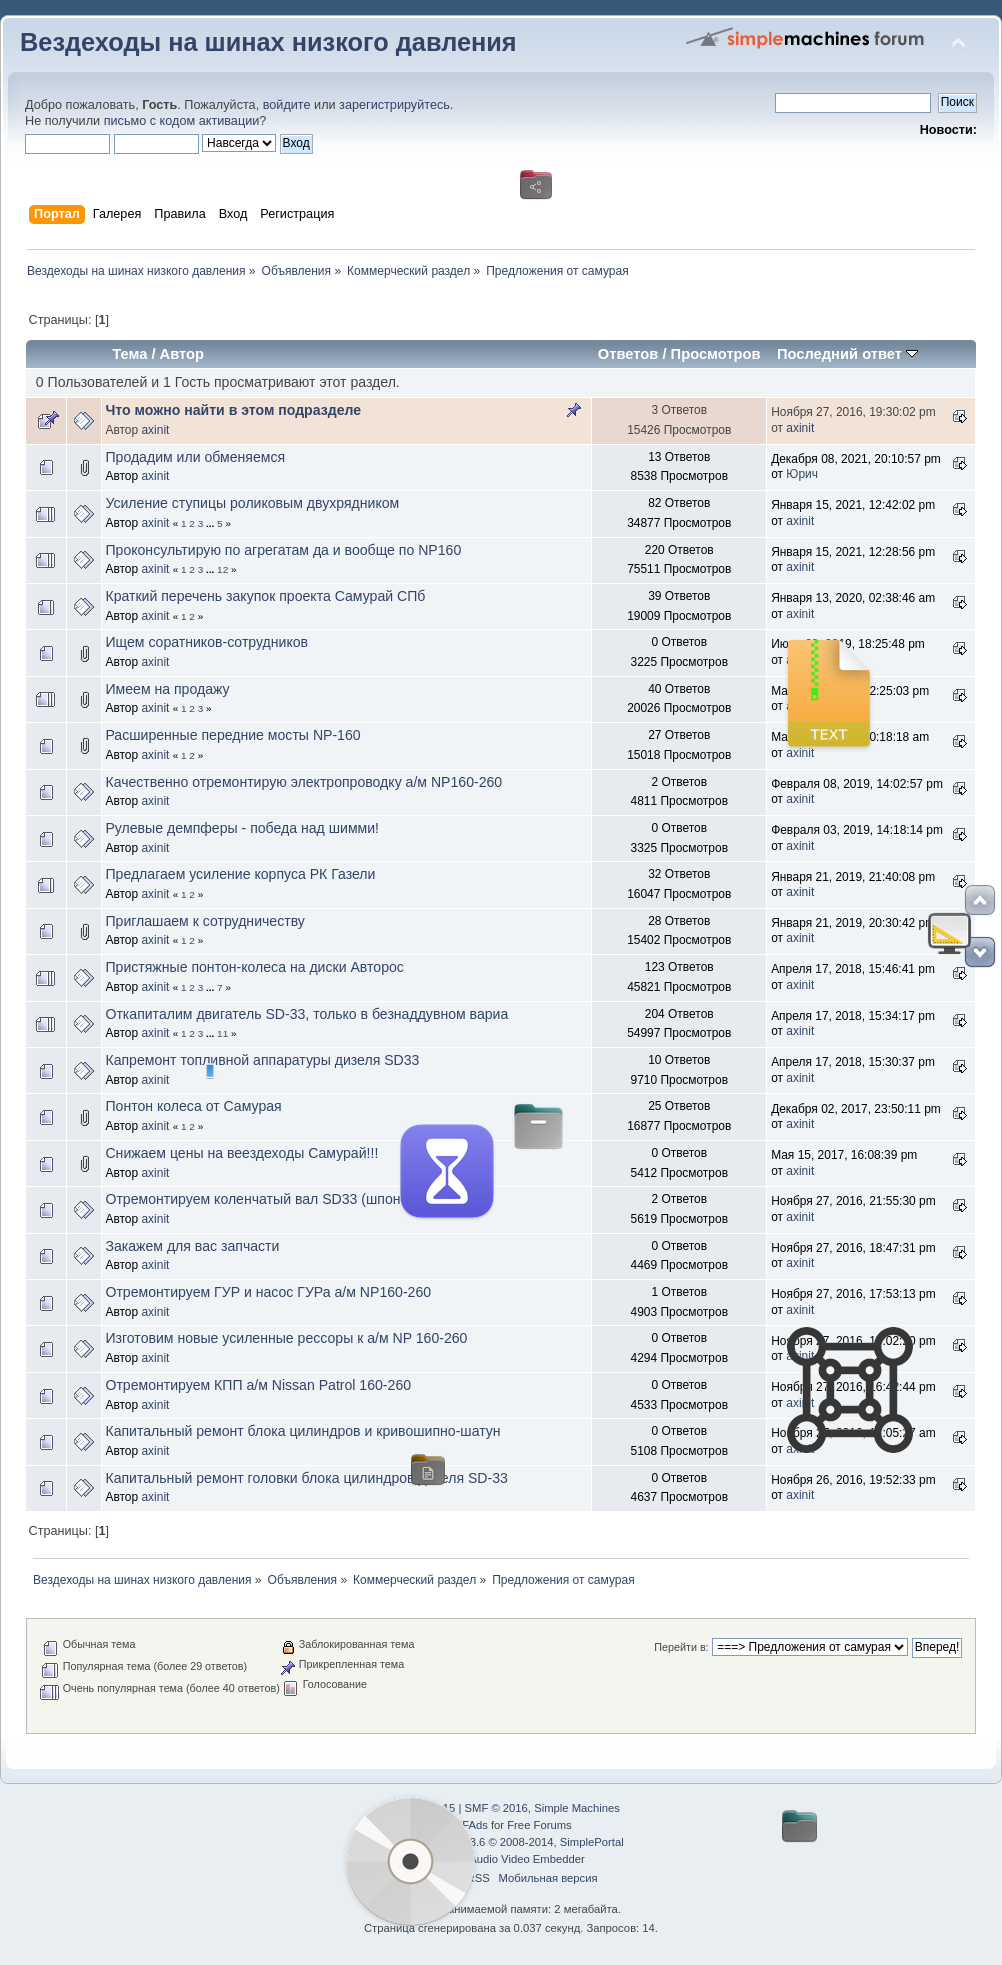 Image resolution: width=1002 pixels, height=1965 pixels. I want to click on indicates a connected iPhone device, so click(210, 1071).